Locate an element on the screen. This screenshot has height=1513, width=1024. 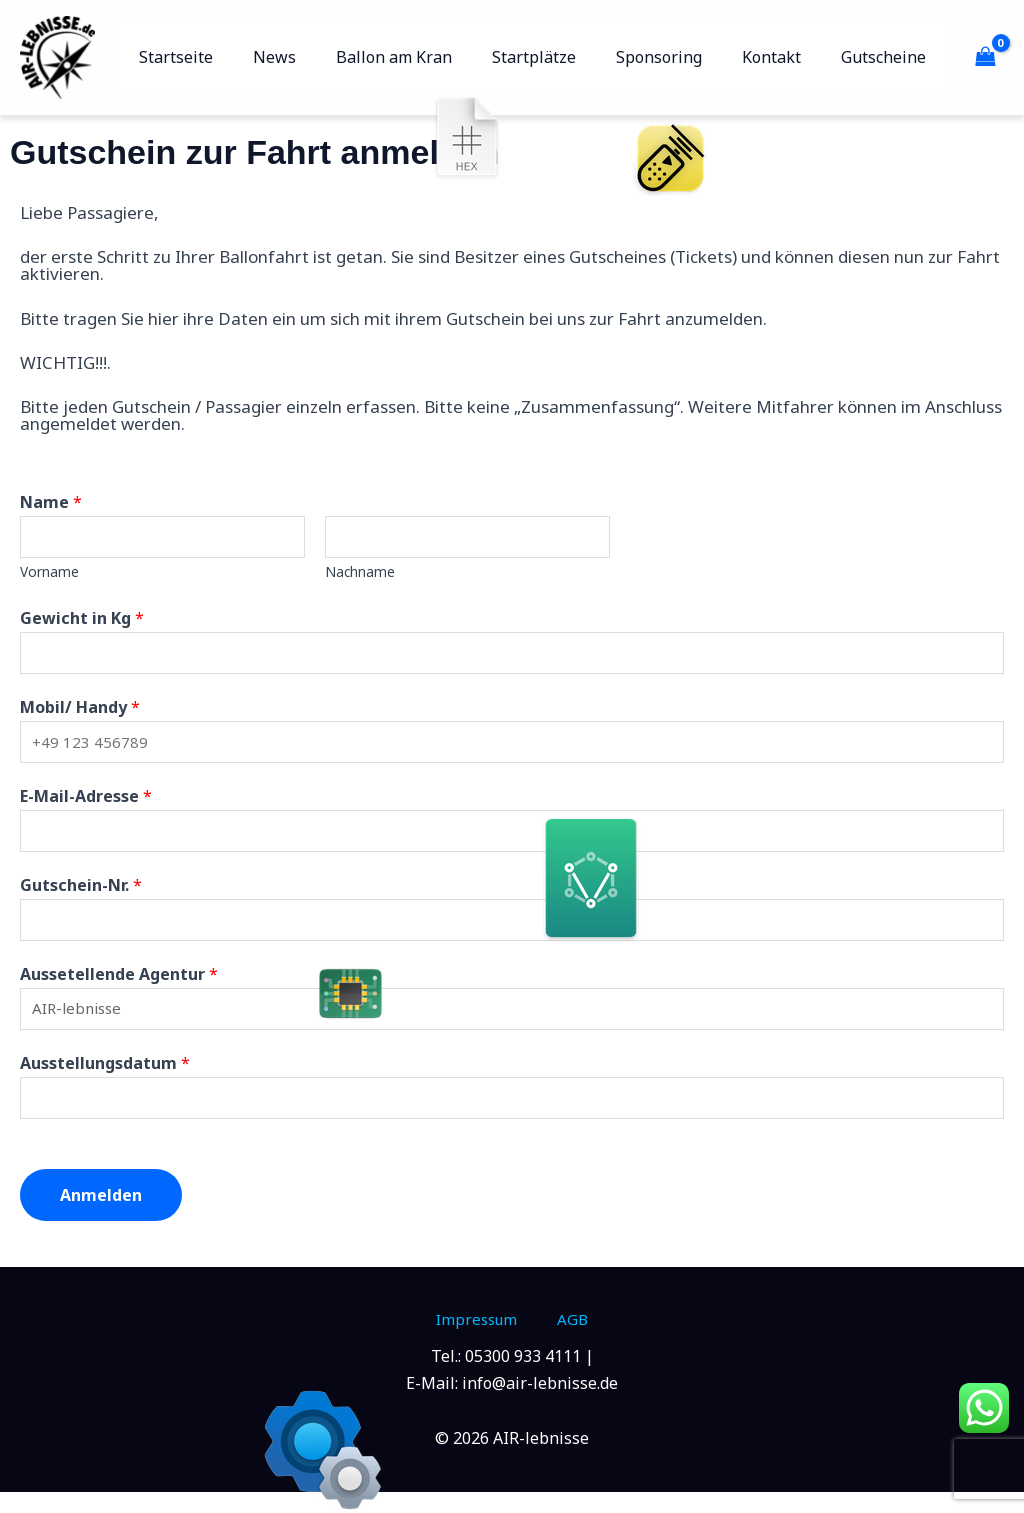
open jockey hardware diagnostics app is located at coordinates (350, 993).